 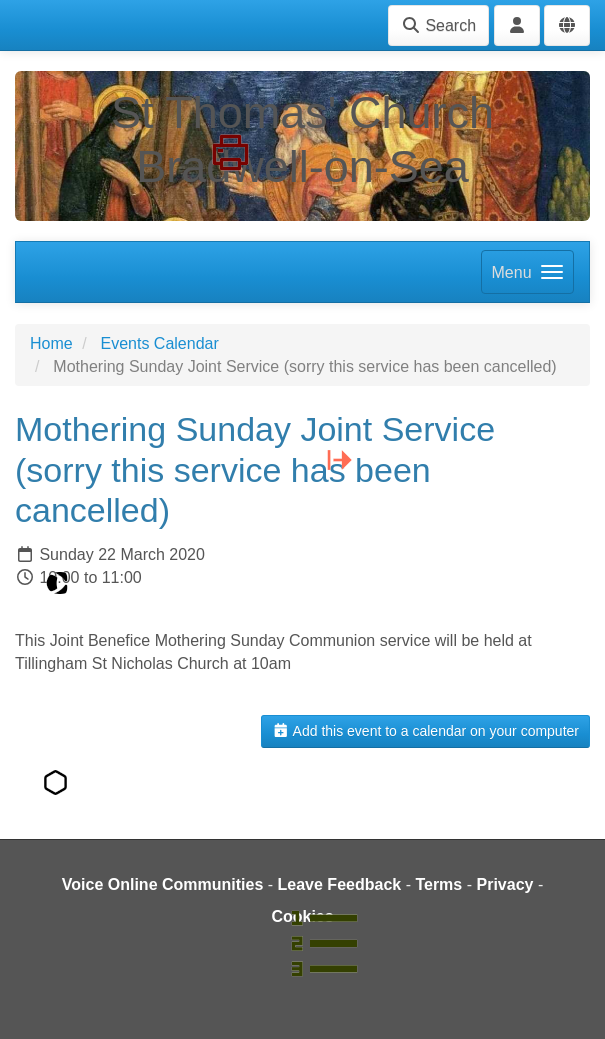 I want to click on create a numbered list, so click(x=324, y=943).